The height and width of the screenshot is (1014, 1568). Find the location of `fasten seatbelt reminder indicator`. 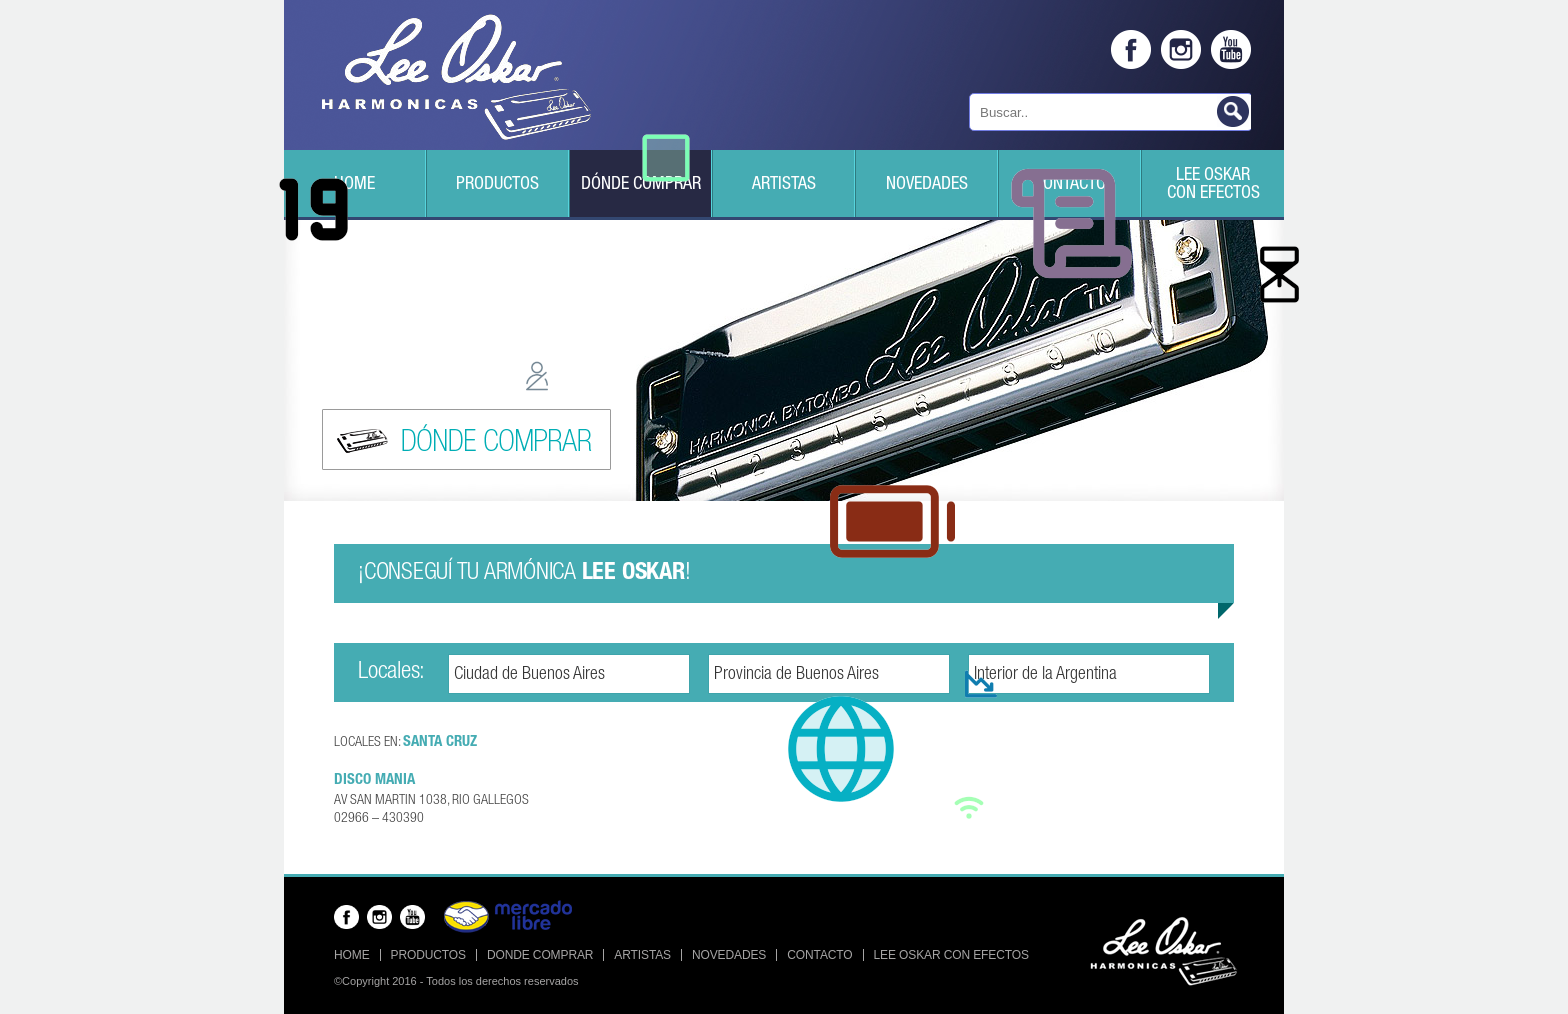

fasten seatbelt reminder indicator is located at coordinates (537, 376).